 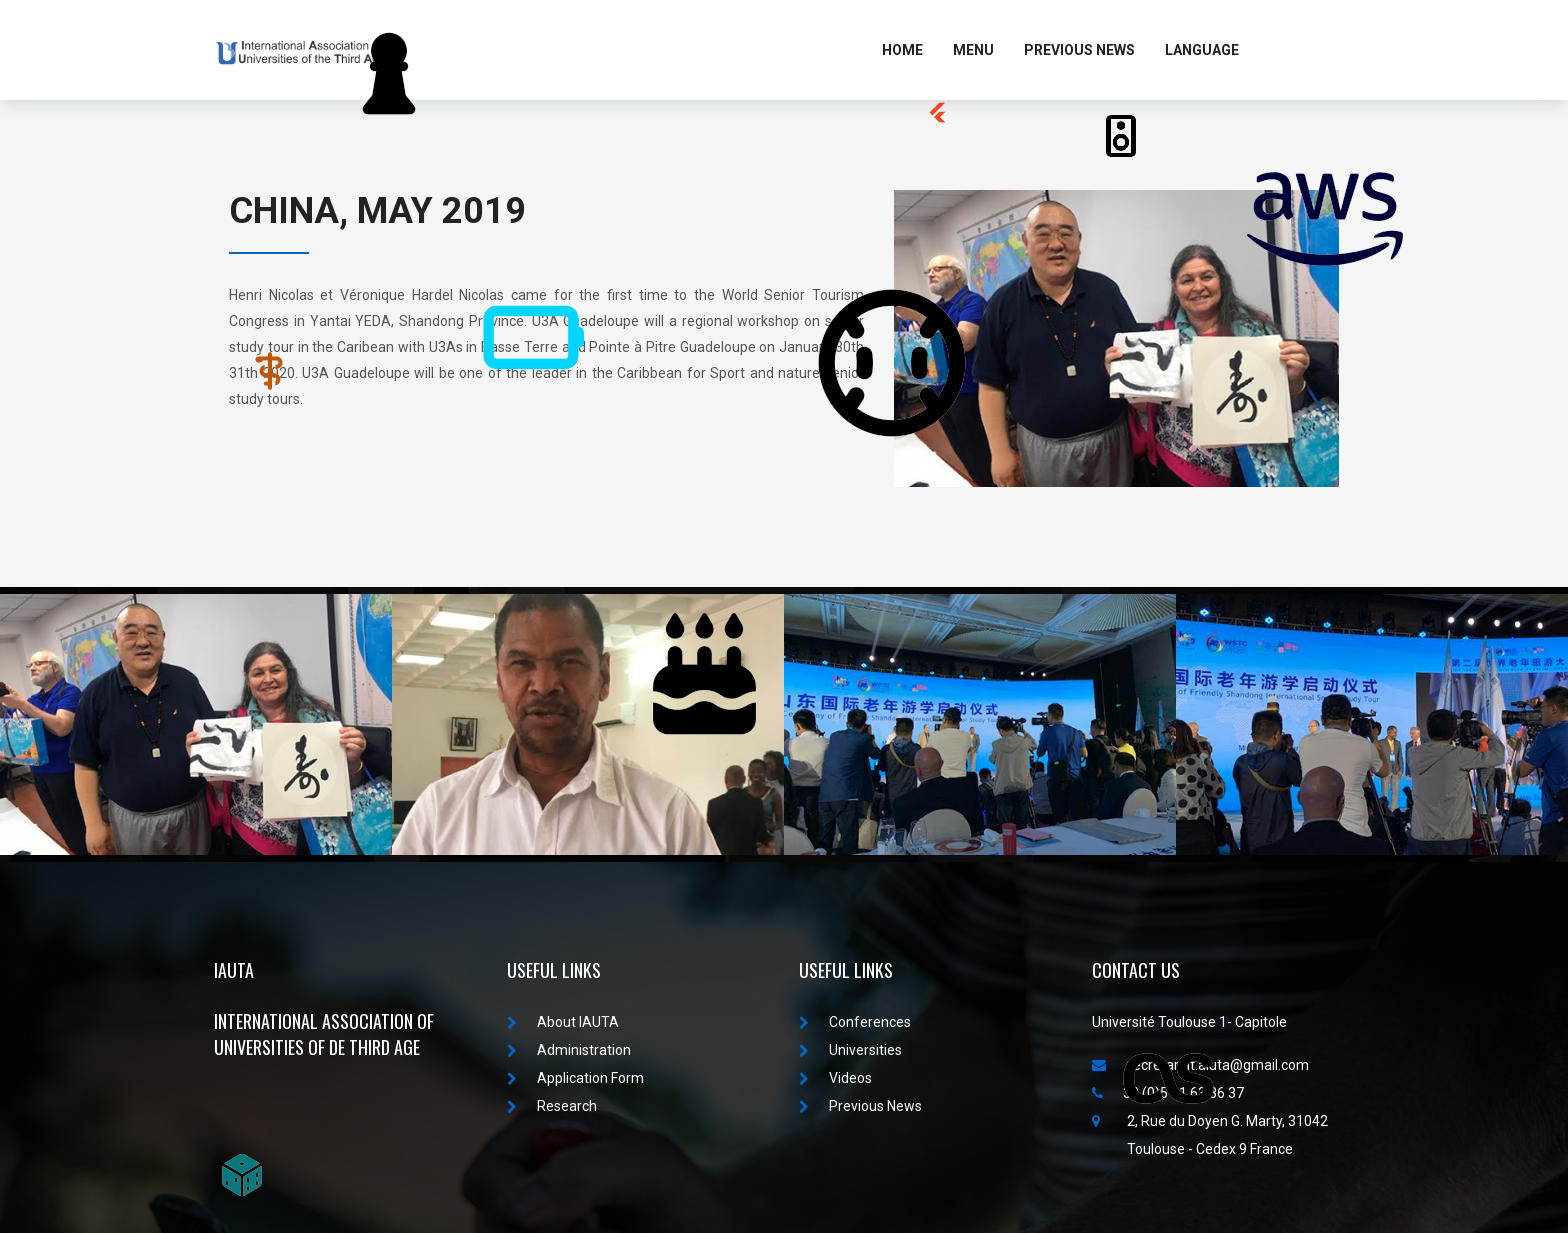 I want to click on adjust speaker or audio output settings, so click(x=1121, y=136).